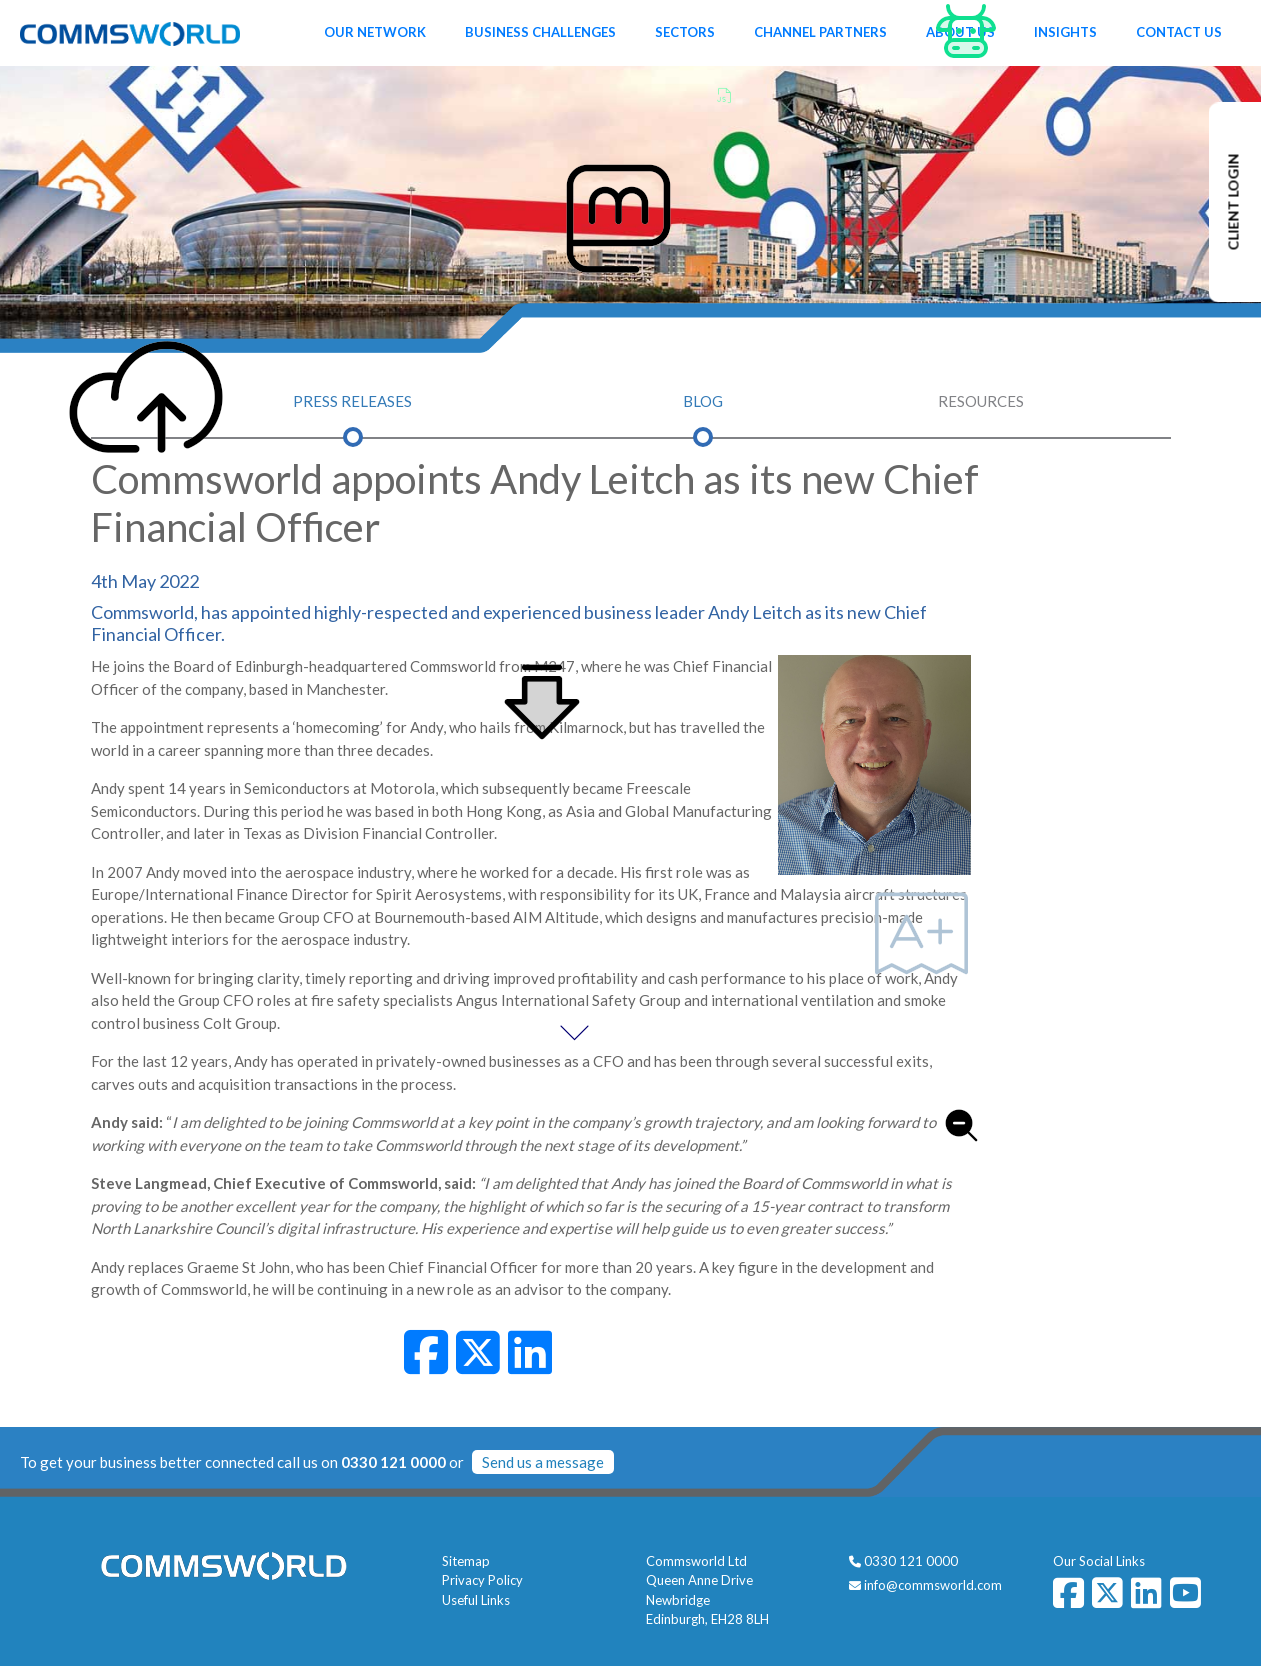 This screenshot has height=1666, width=1261. I want to click on download file or content, so click(542, 699).